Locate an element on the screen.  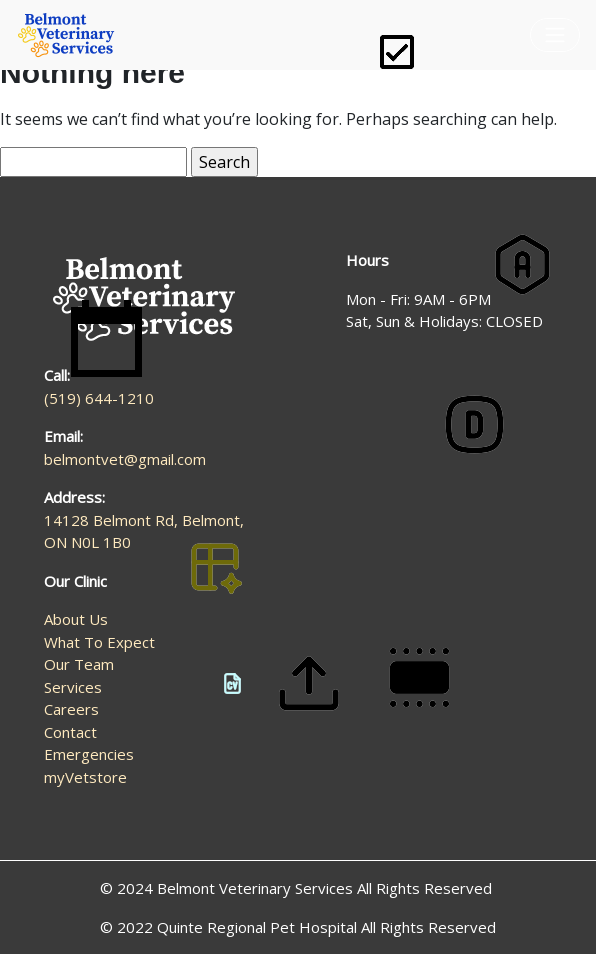
view or upload your resume is located at coordinates (232, 683).